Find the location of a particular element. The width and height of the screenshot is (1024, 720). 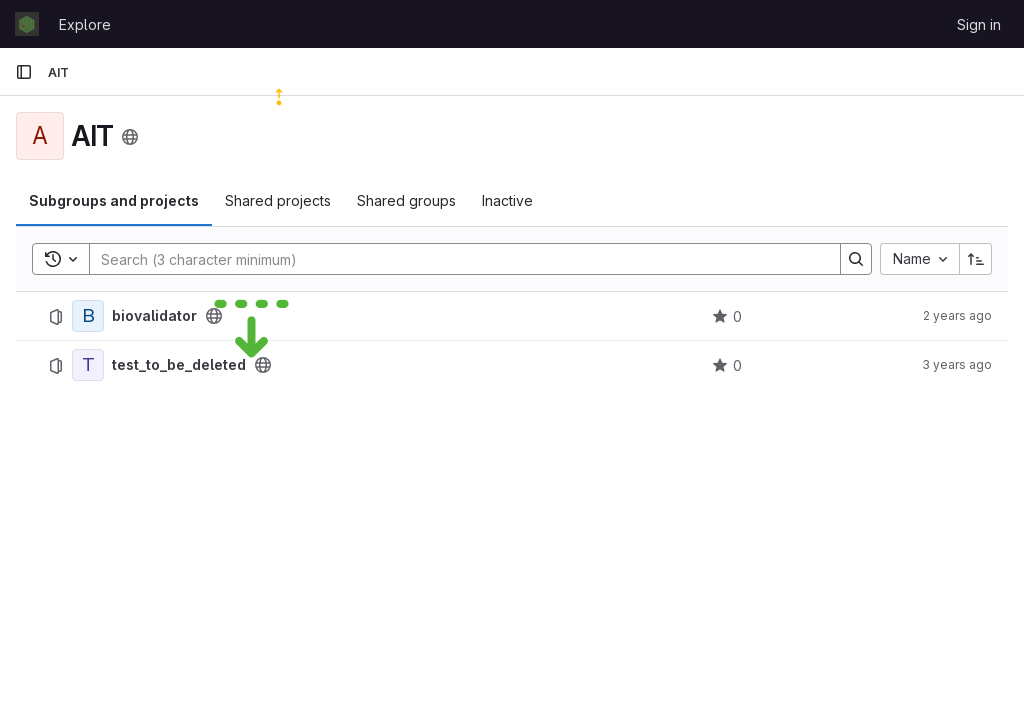

expand collapsed content below is located at coordinates (251, 324).